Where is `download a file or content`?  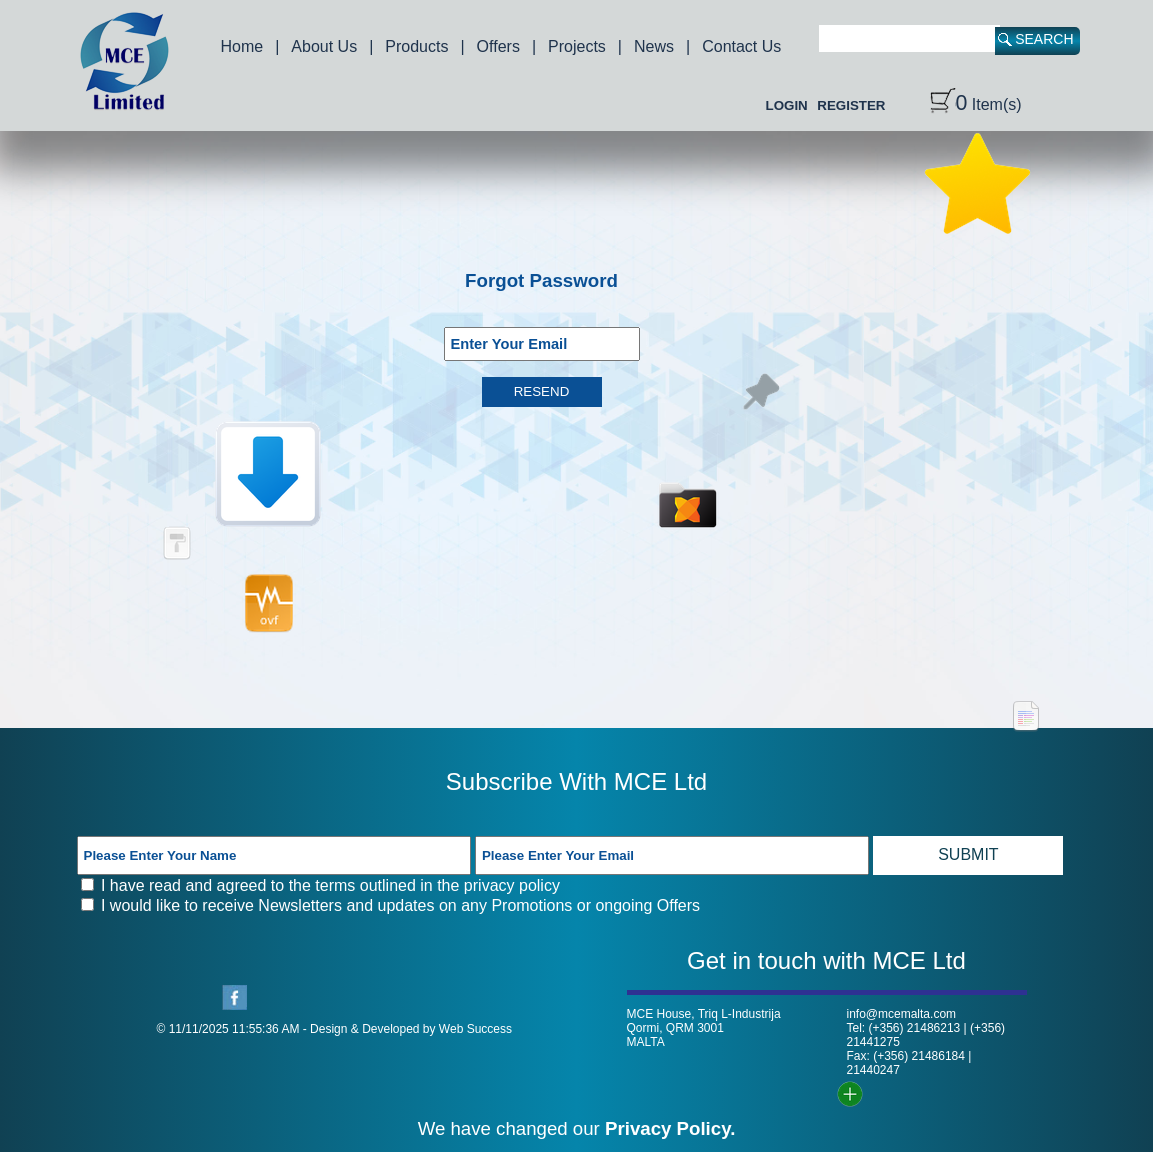
download a file or content is located at coordinates (268, 474).